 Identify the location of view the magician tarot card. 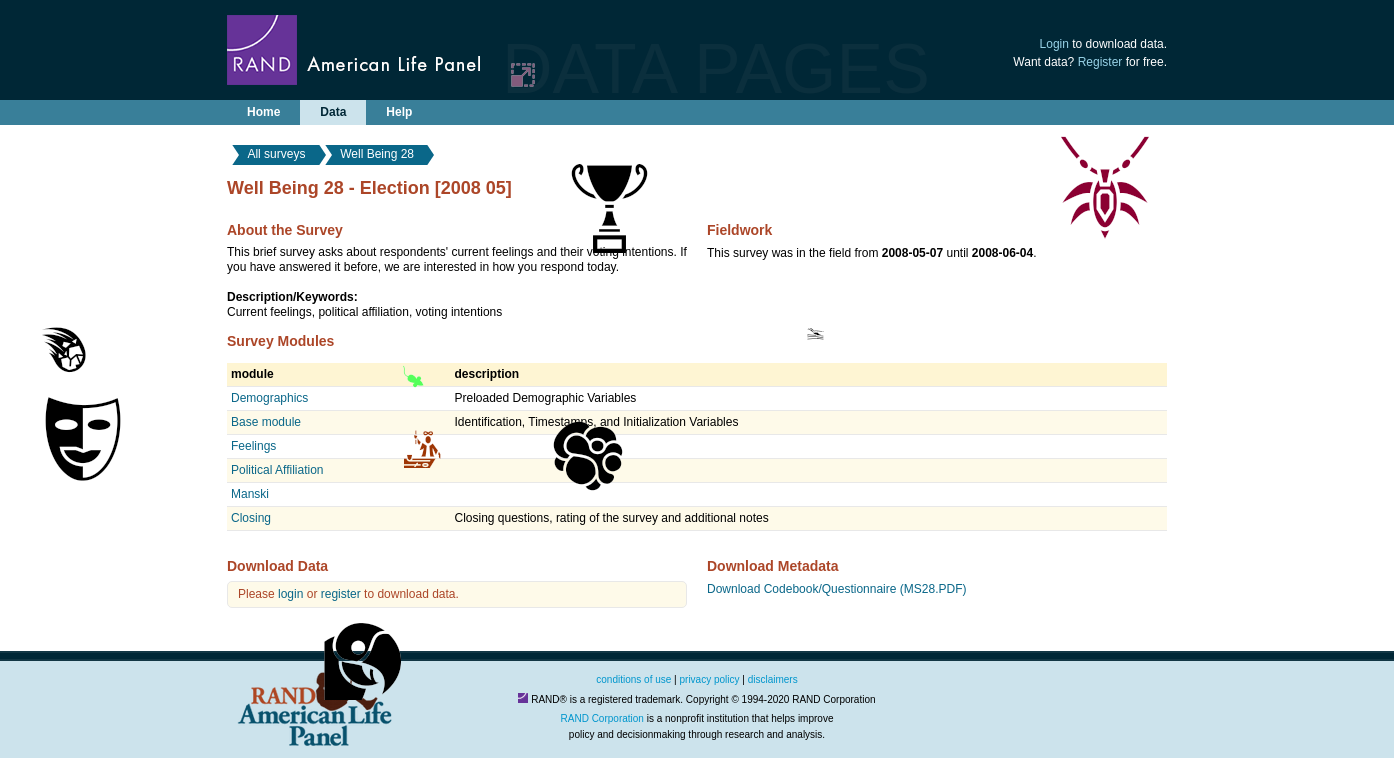
(422, 449).